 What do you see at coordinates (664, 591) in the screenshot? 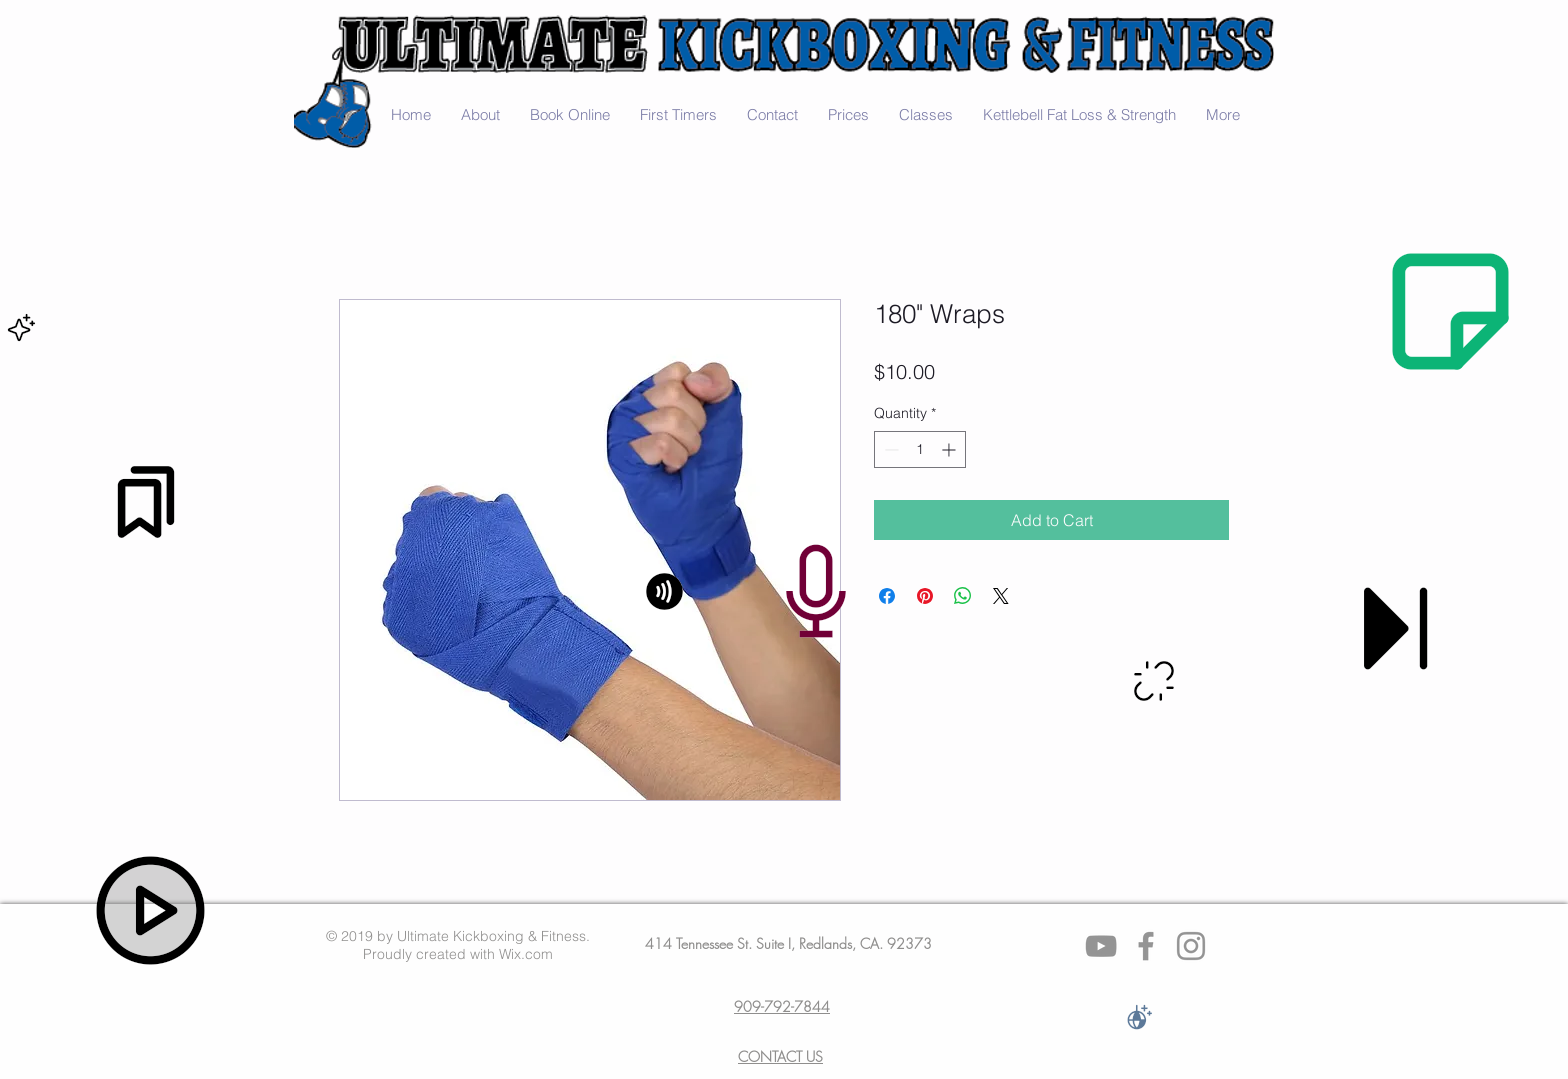
I see `tap to pay with contactless payment` at bounding box center [664, 591].